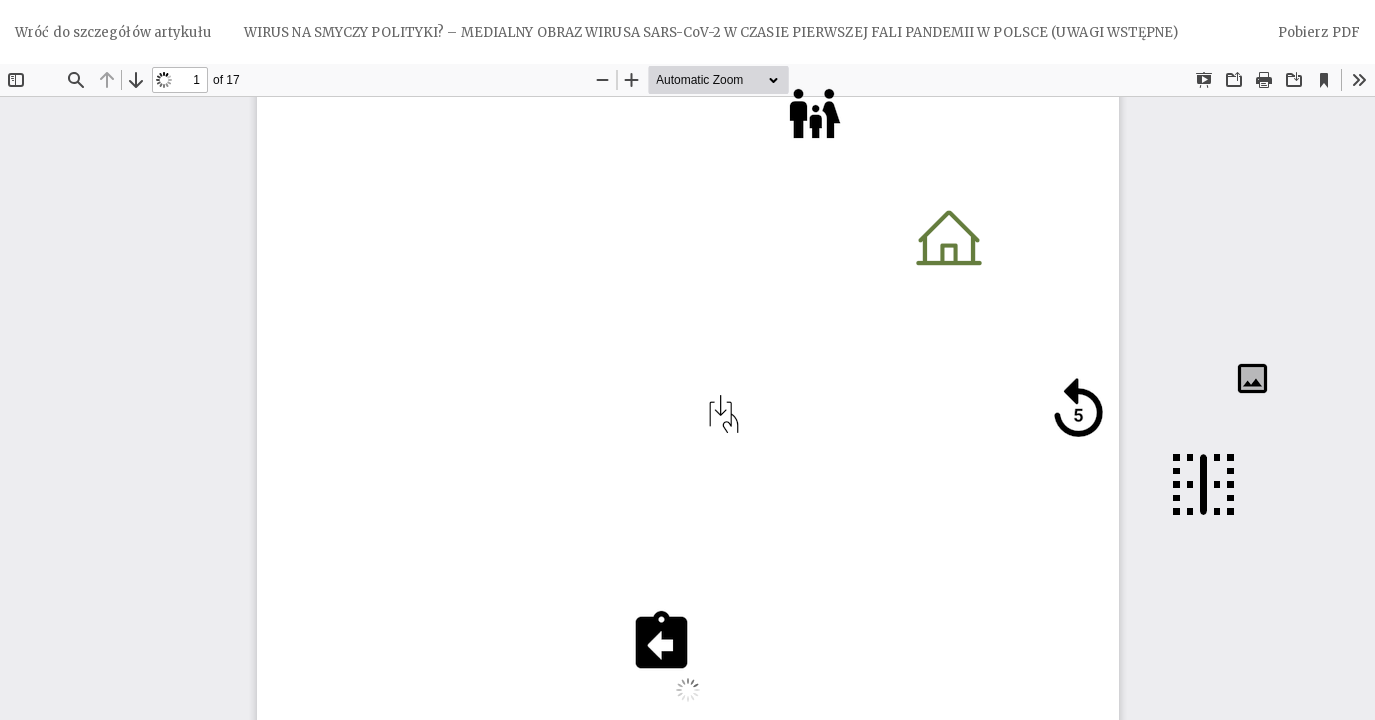  Describe the element at coordinates (949, 239) in the screenshot. I see `navigate to home screen` at that location.